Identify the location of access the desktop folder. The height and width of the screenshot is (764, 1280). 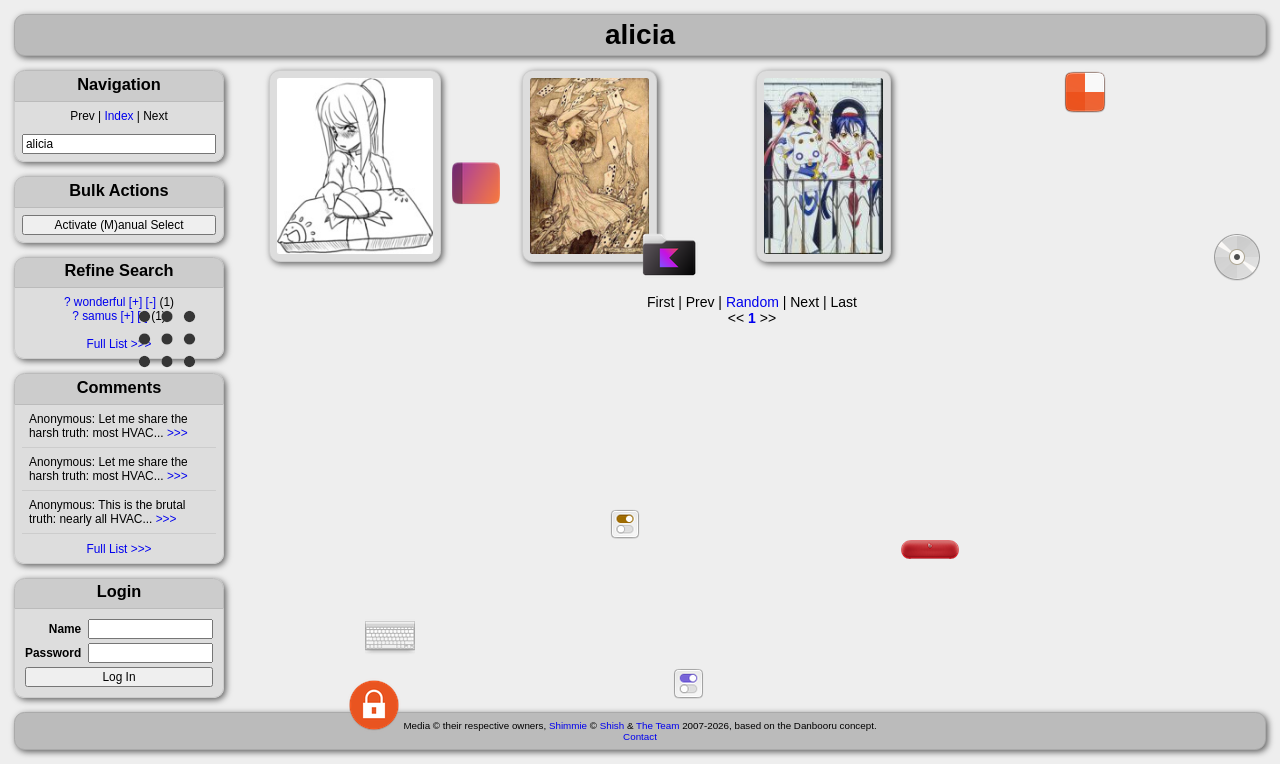
(476, 182).